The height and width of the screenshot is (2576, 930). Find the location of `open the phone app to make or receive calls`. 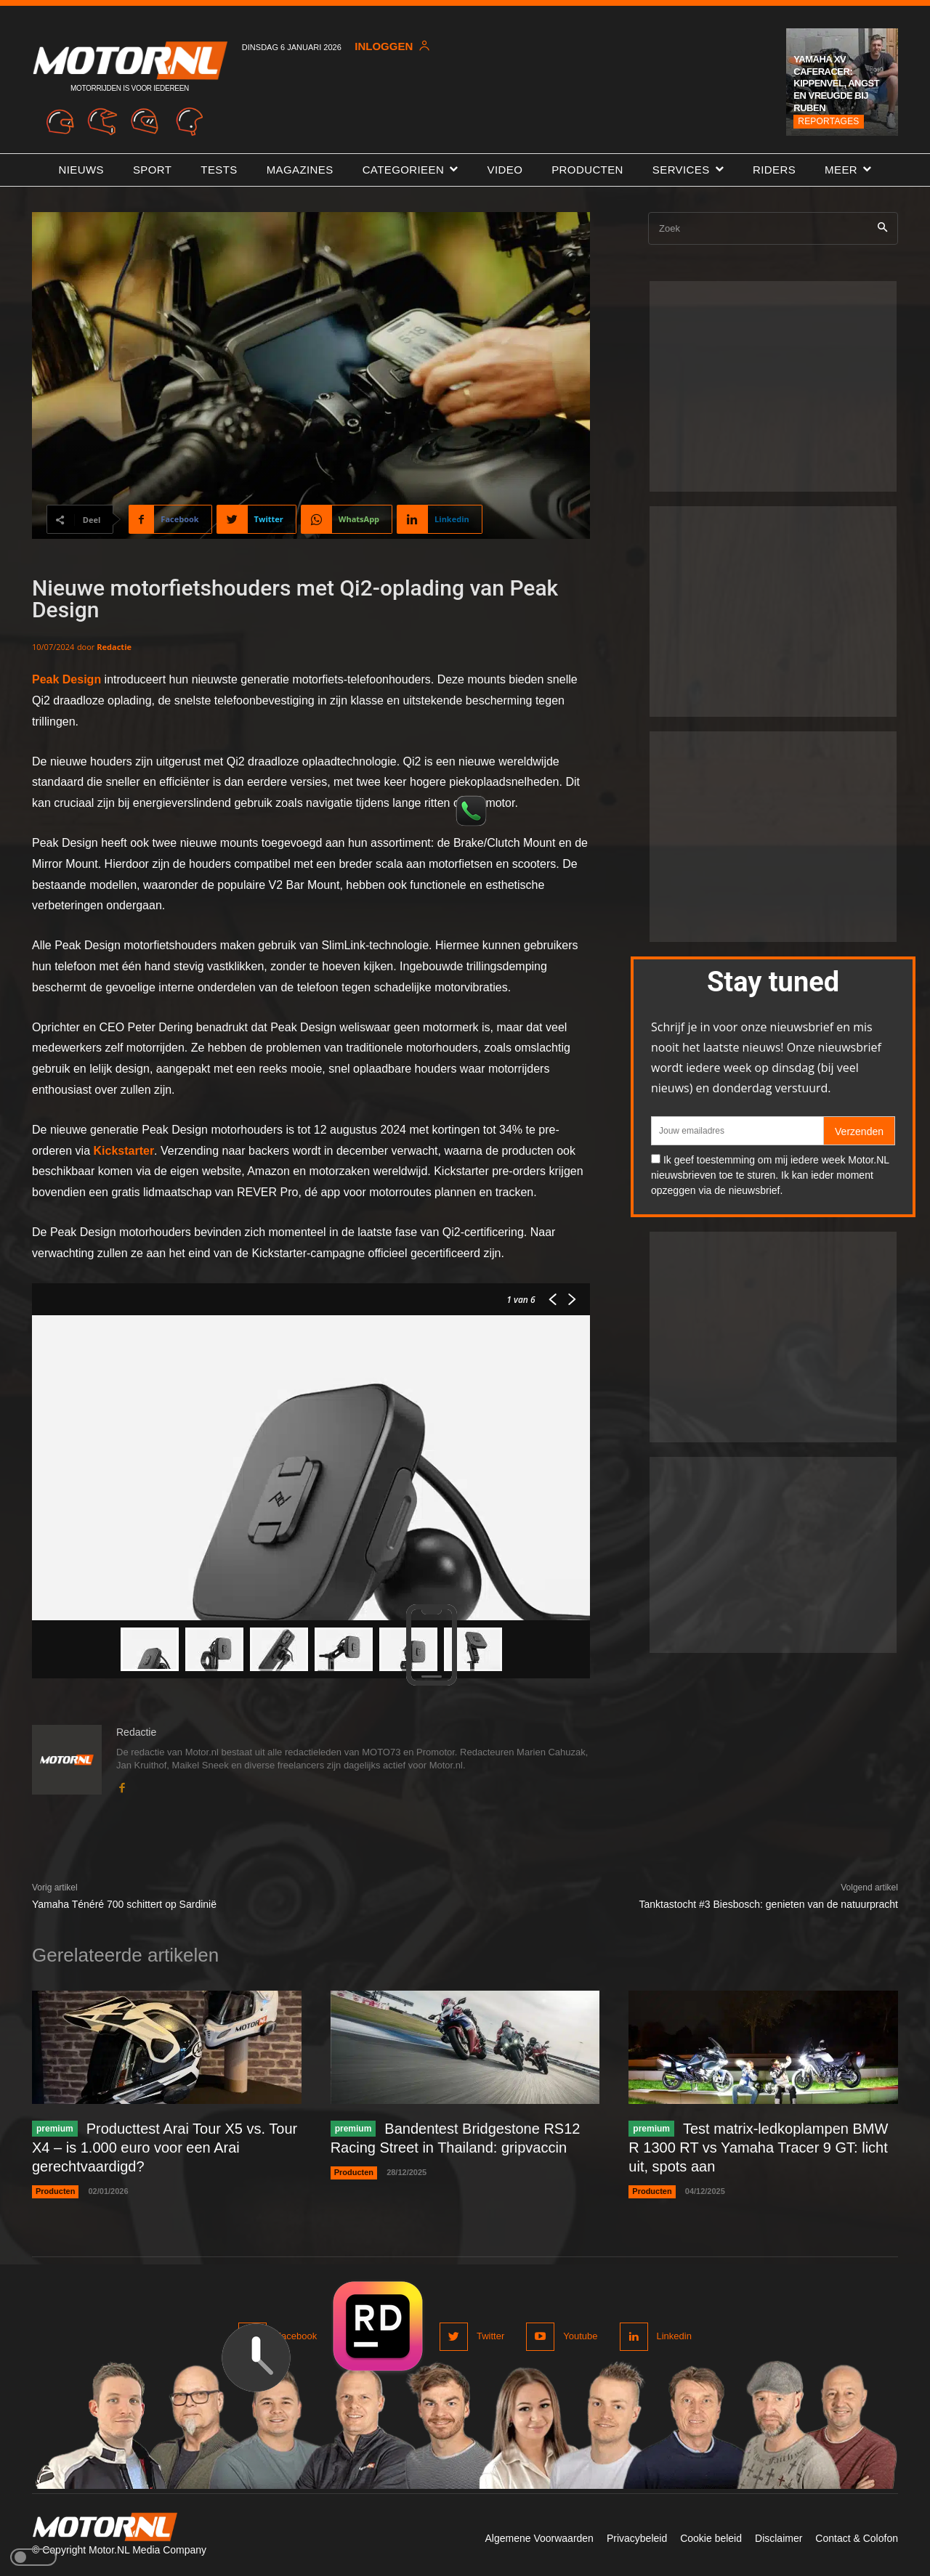

open the phone app to make or receive calls is located at coordinates (471, 810).